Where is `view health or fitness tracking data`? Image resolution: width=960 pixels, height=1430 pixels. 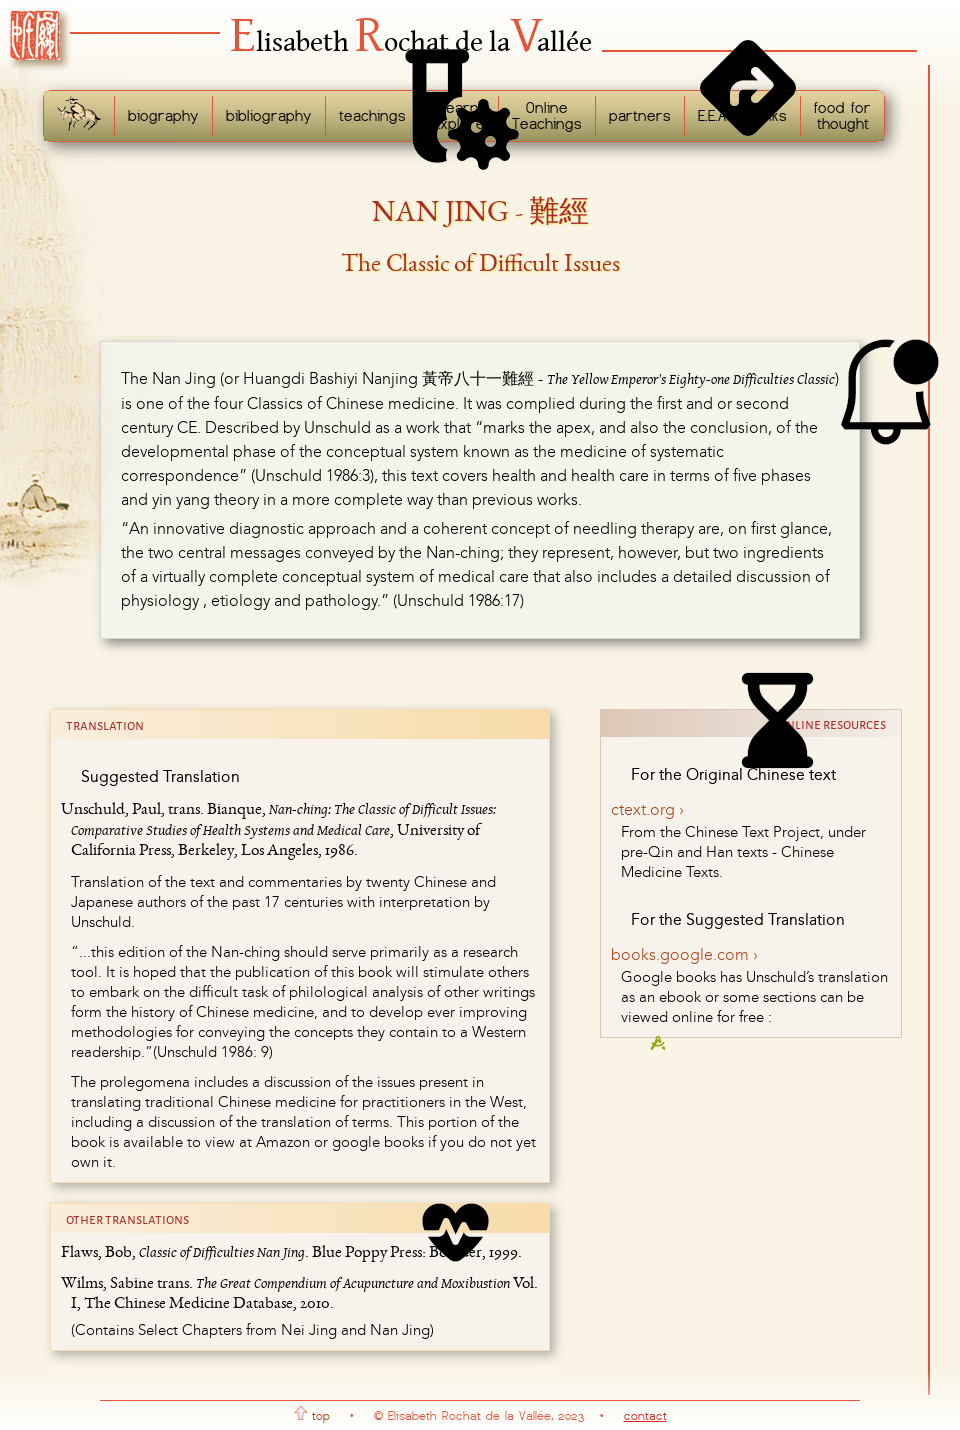 view health or fitness tracking data is located at coordinates (455, 1232).